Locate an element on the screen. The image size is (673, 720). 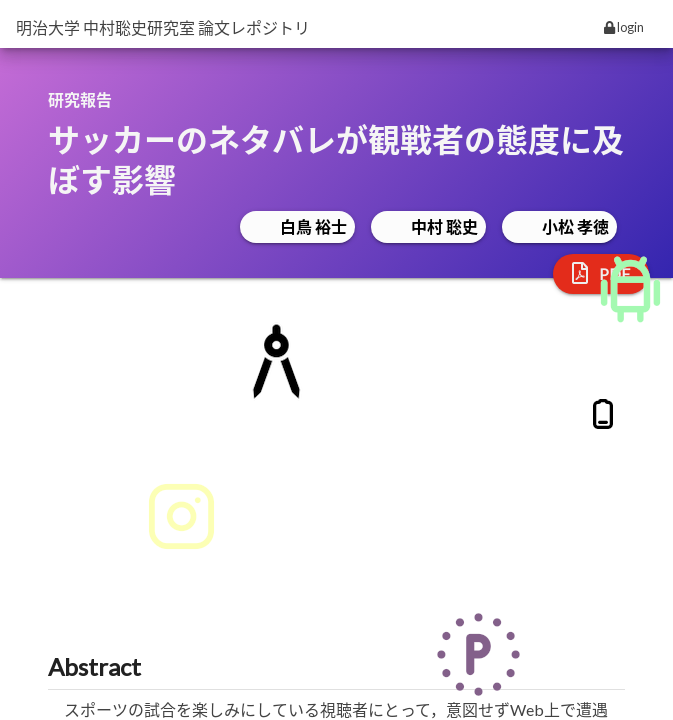
indicates low battery level is located at coordinates (603, 414).